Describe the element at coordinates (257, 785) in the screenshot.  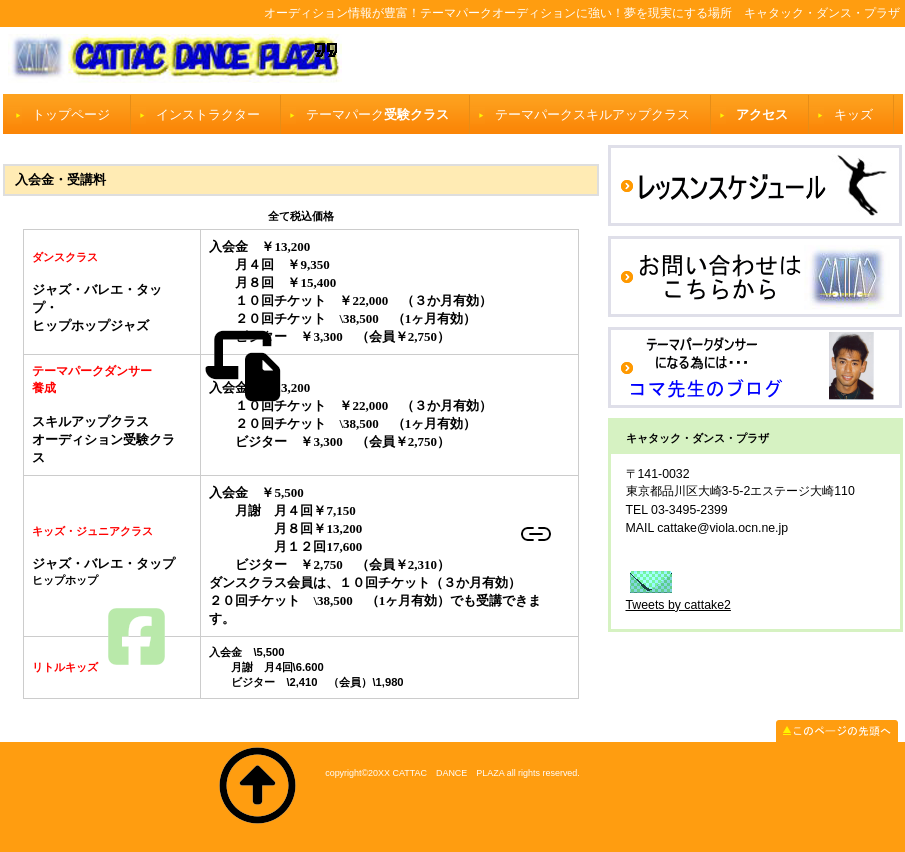
I see `scroll to top of page` at that location.